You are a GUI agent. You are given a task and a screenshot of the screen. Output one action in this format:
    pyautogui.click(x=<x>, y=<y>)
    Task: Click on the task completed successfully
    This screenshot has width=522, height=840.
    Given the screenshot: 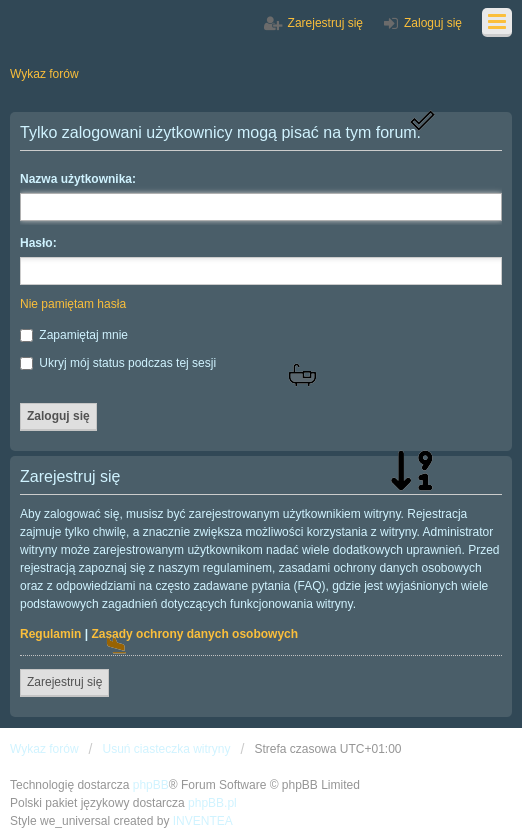 What is the action you would take?
    pyautogui.click(x=422, y=120)
    